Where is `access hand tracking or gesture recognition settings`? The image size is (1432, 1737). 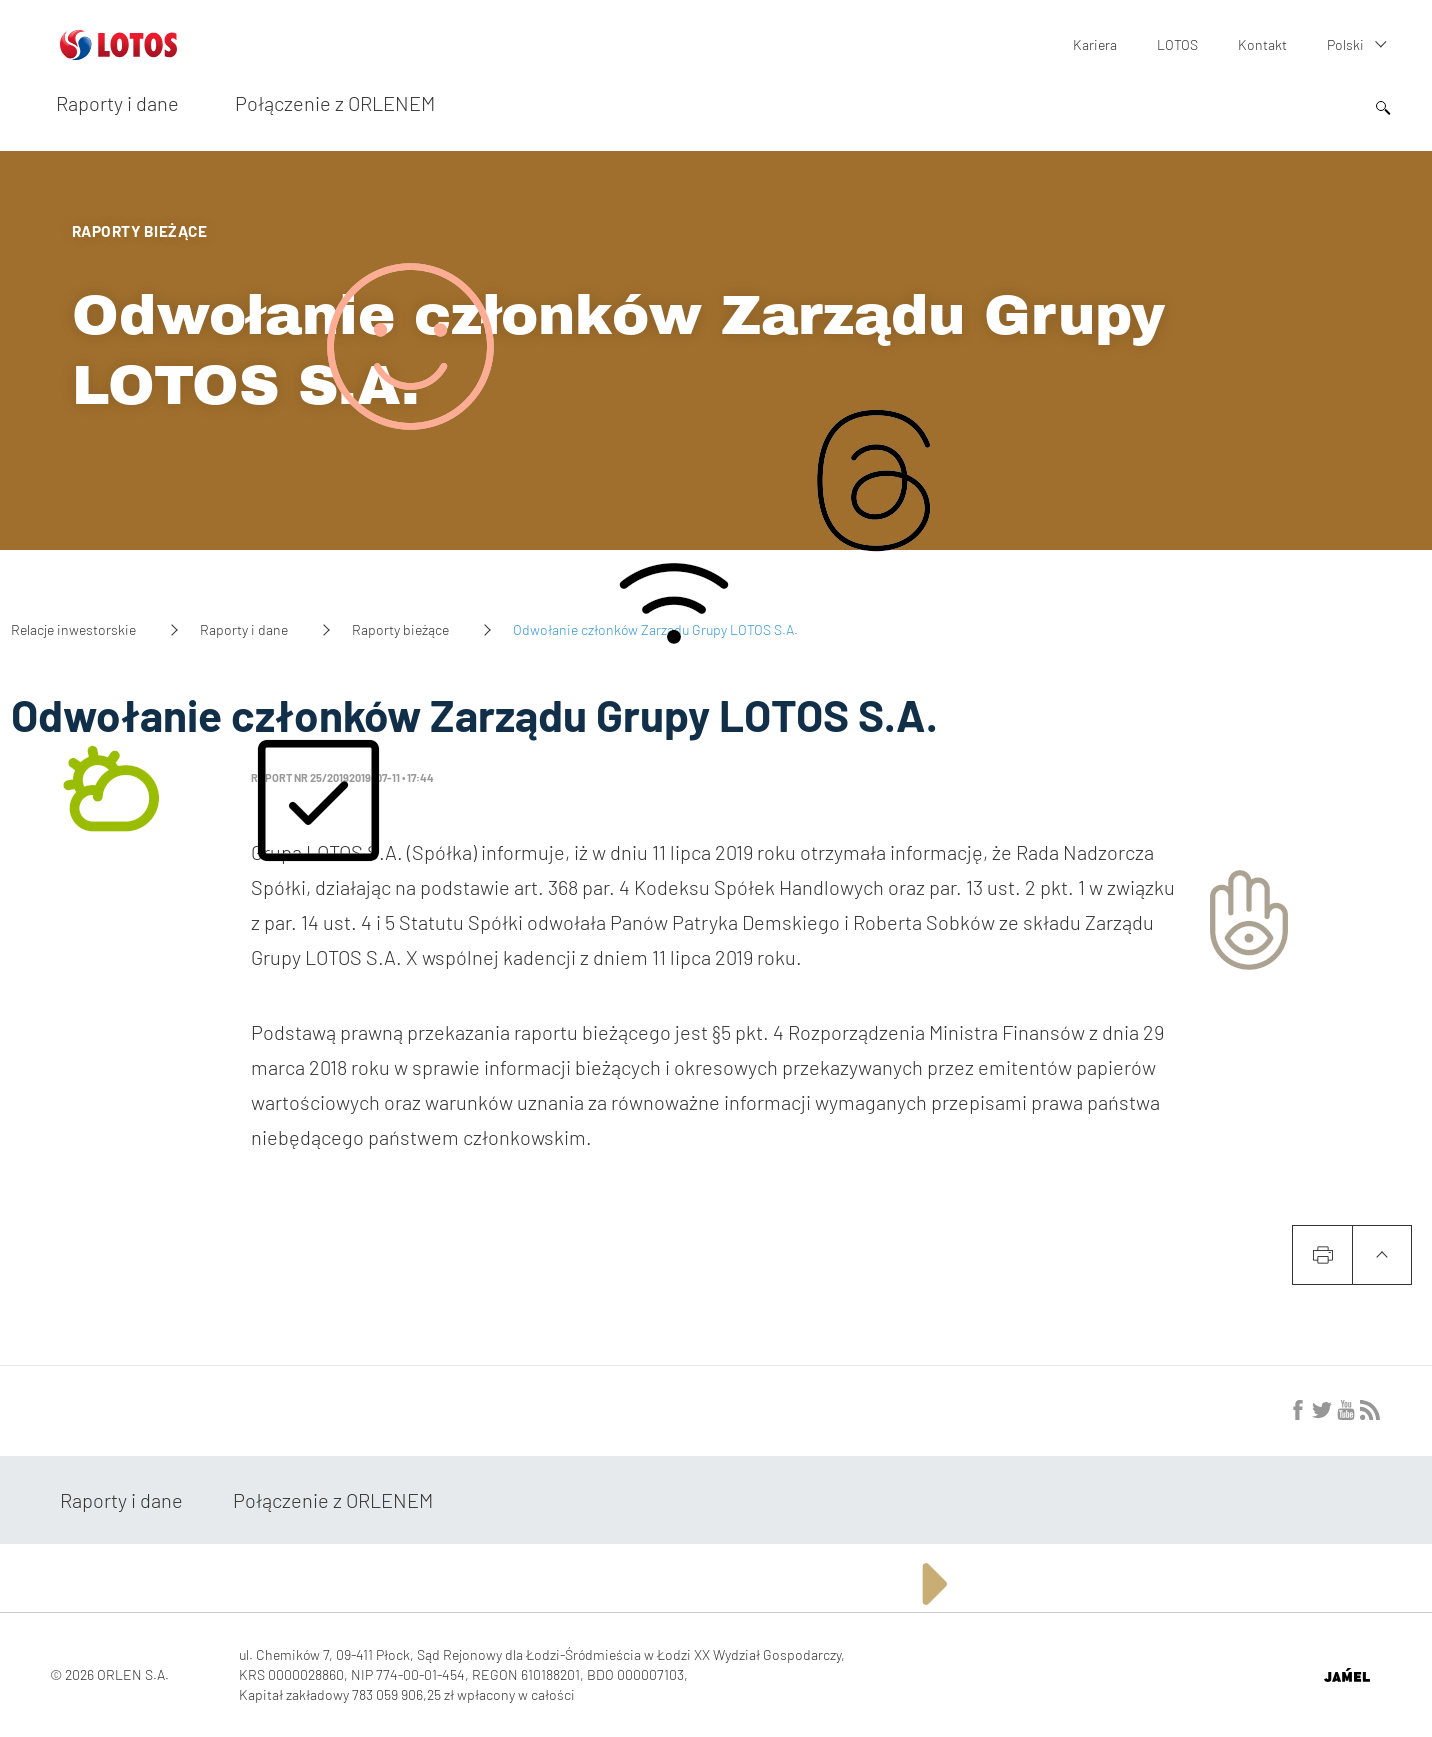
access hand tracking or gesture recognition settings is located at coordinates (1249, 920).